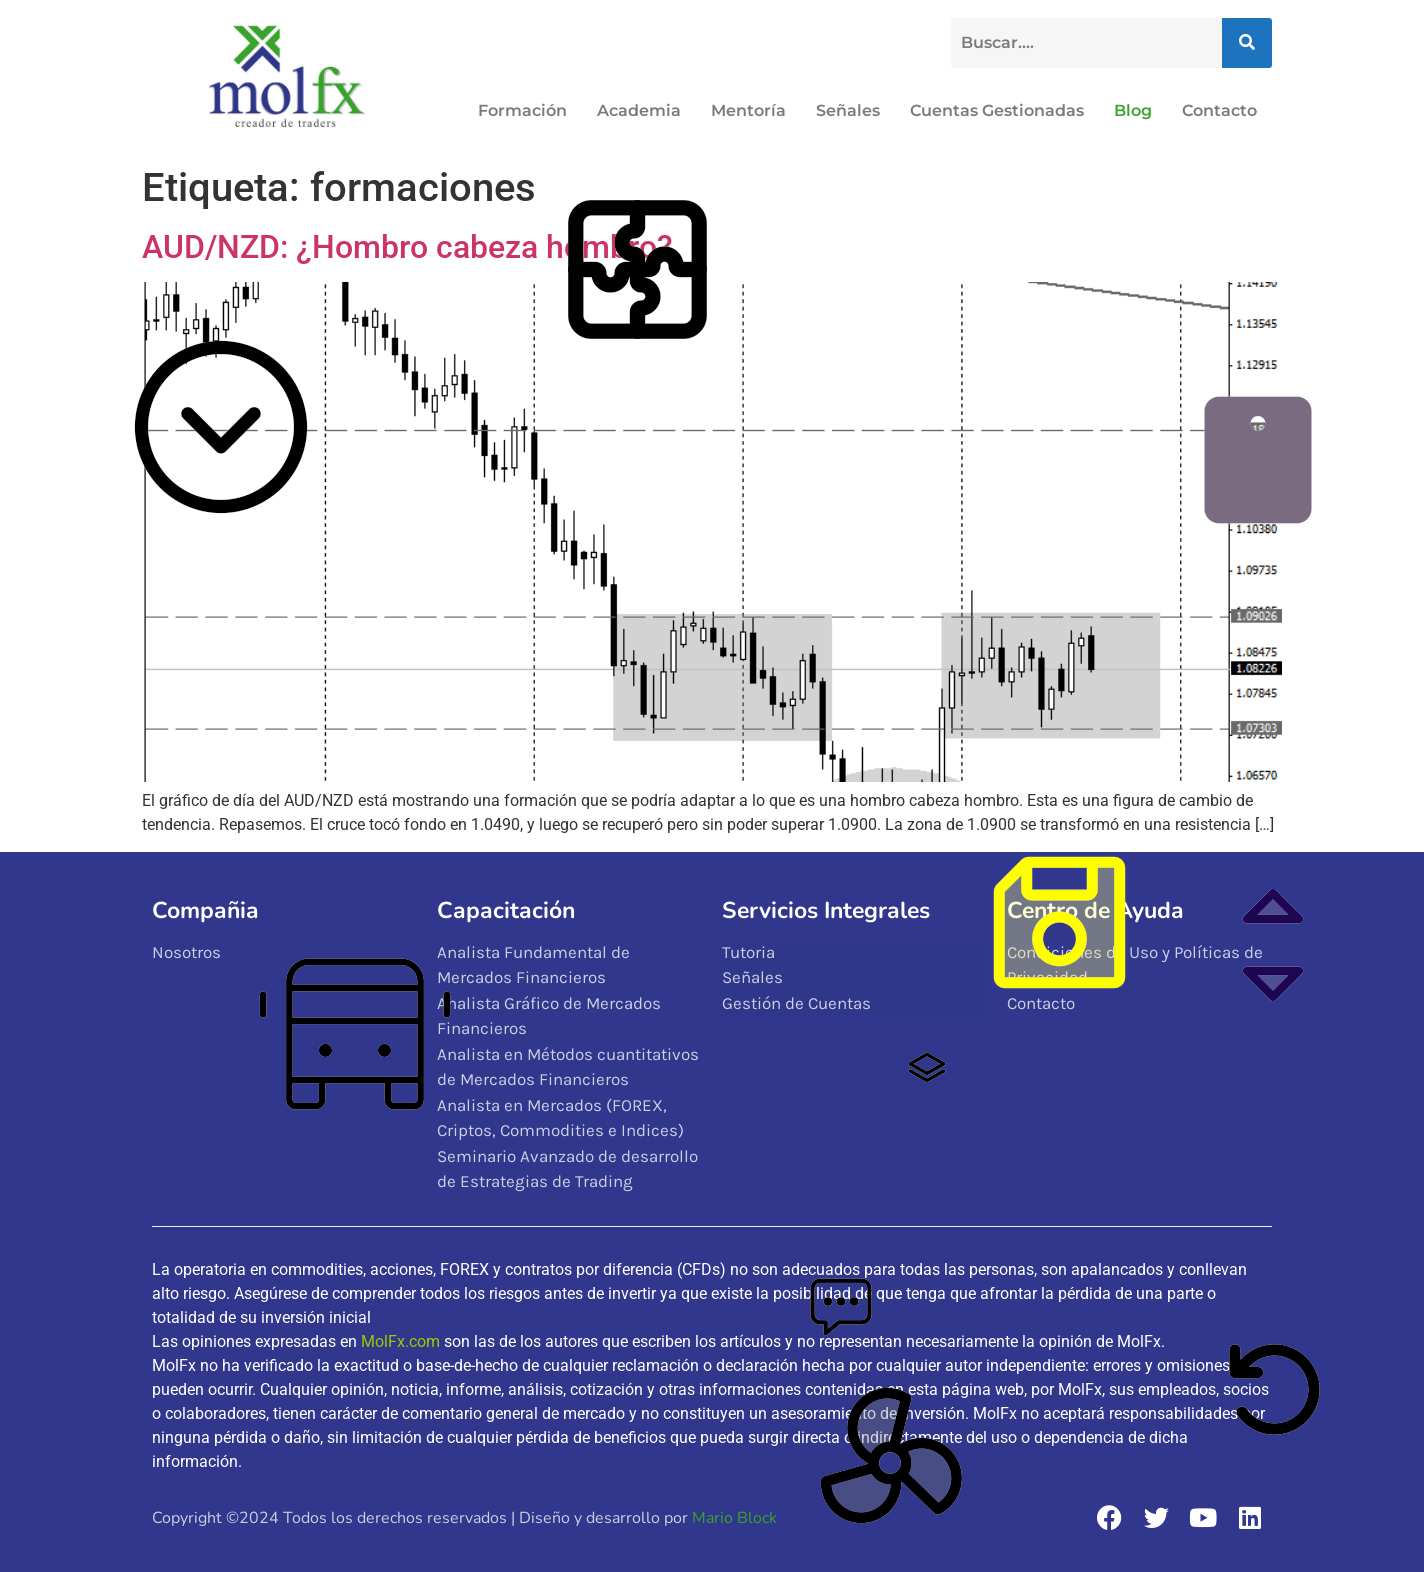 This screenshot has height=1572, width=1424. What do you see at coordinates (1059, 922) in the screenshot?
I see `save current file or document` at bounding box center [1059, 922].